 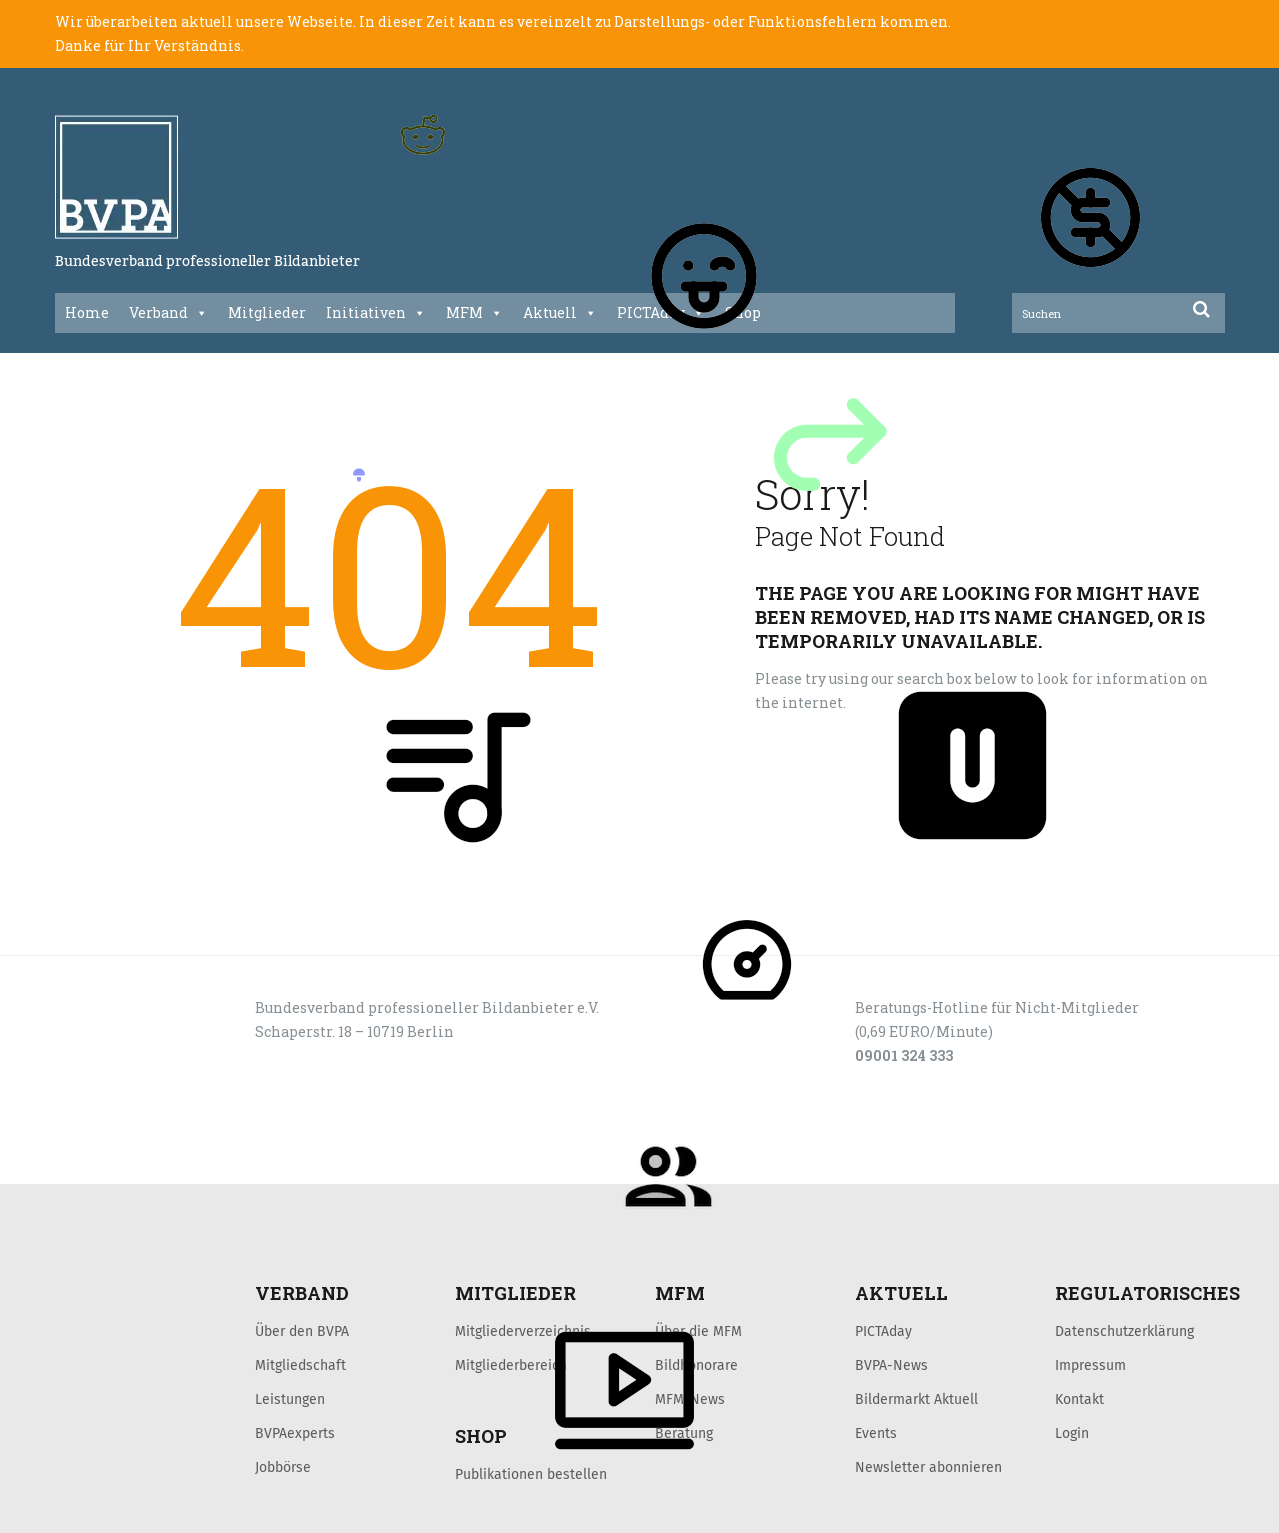 What do you see at coordinates (972, 765) in the screenshot?
I see `indicates an item or option starting with the letter U` at bounding box center [972, 765].